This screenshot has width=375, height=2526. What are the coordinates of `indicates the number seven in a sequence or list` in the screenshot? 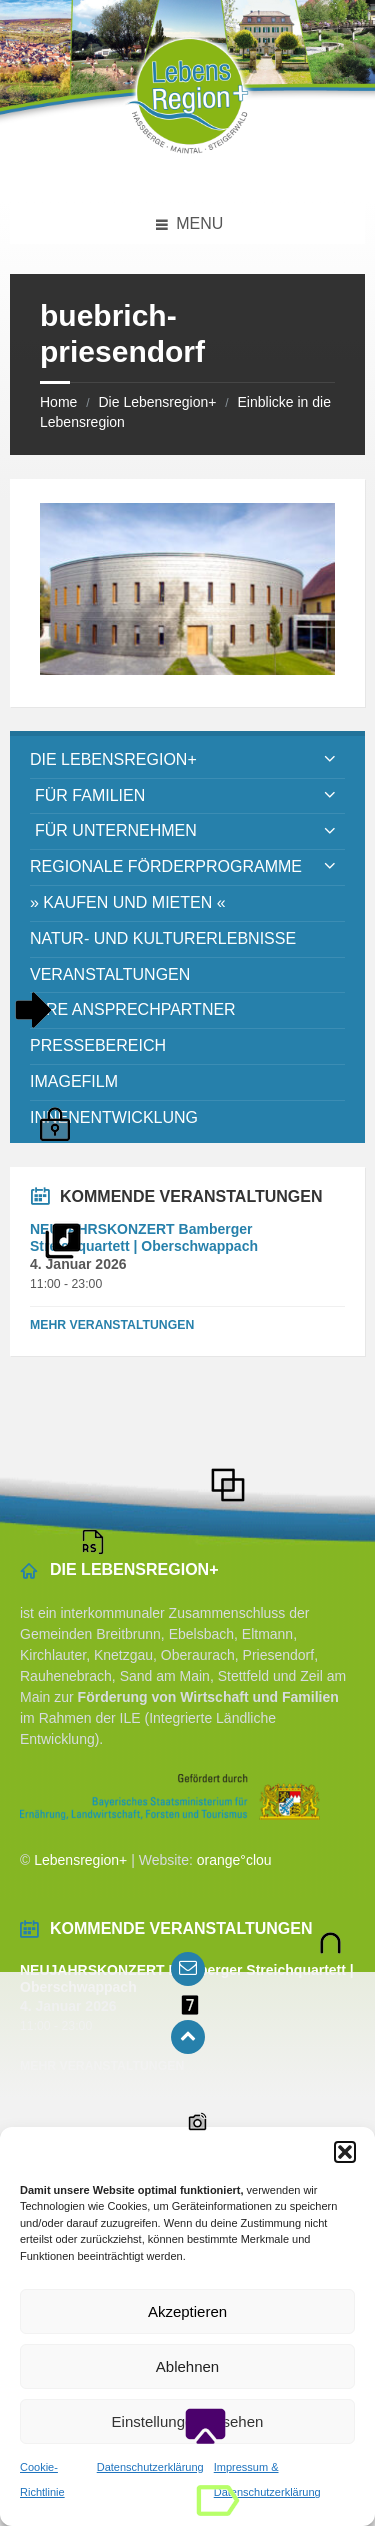 It's located at (190, 2005).